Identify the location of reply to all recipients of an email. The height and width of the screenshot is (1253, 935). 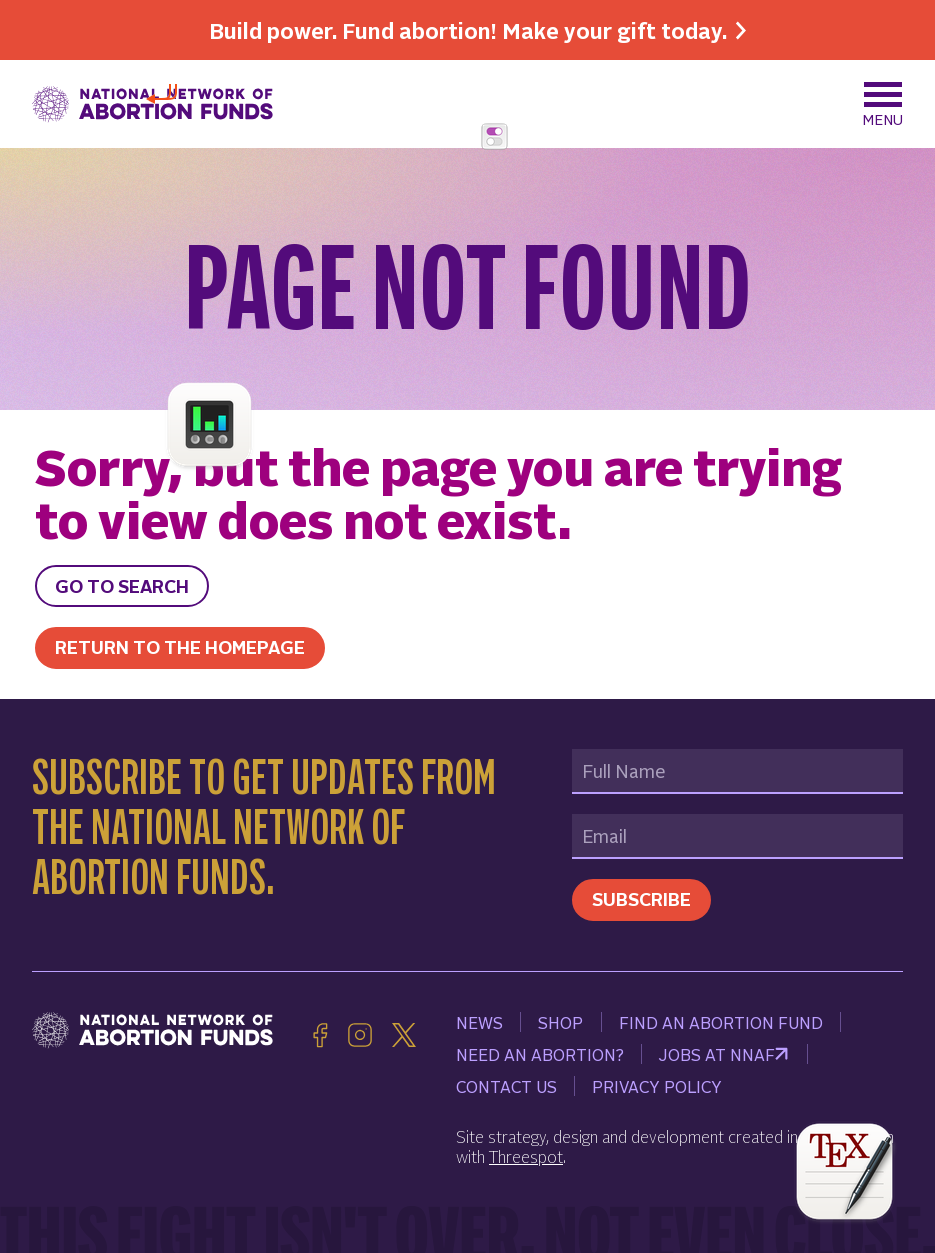
(161, 92).